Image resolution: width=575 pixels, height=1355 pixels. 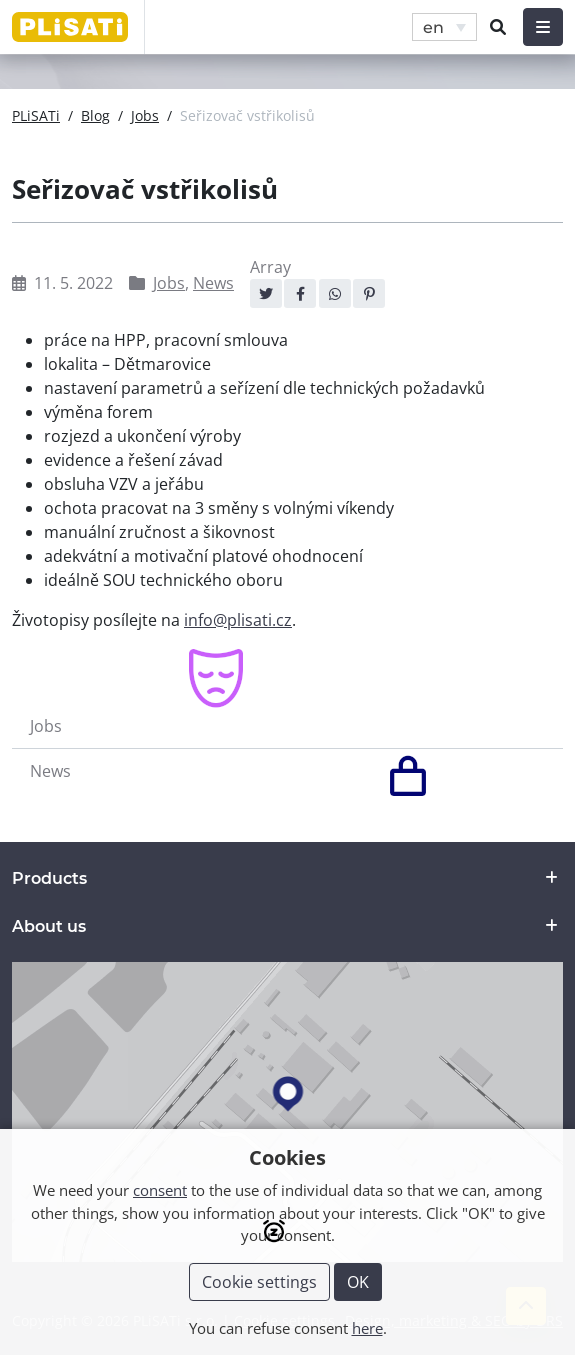 What do you see at coordinates (216, 676) in the screenshot?
I see `indicates sad or negative mood/emotion` at bounding box center [216, 676].